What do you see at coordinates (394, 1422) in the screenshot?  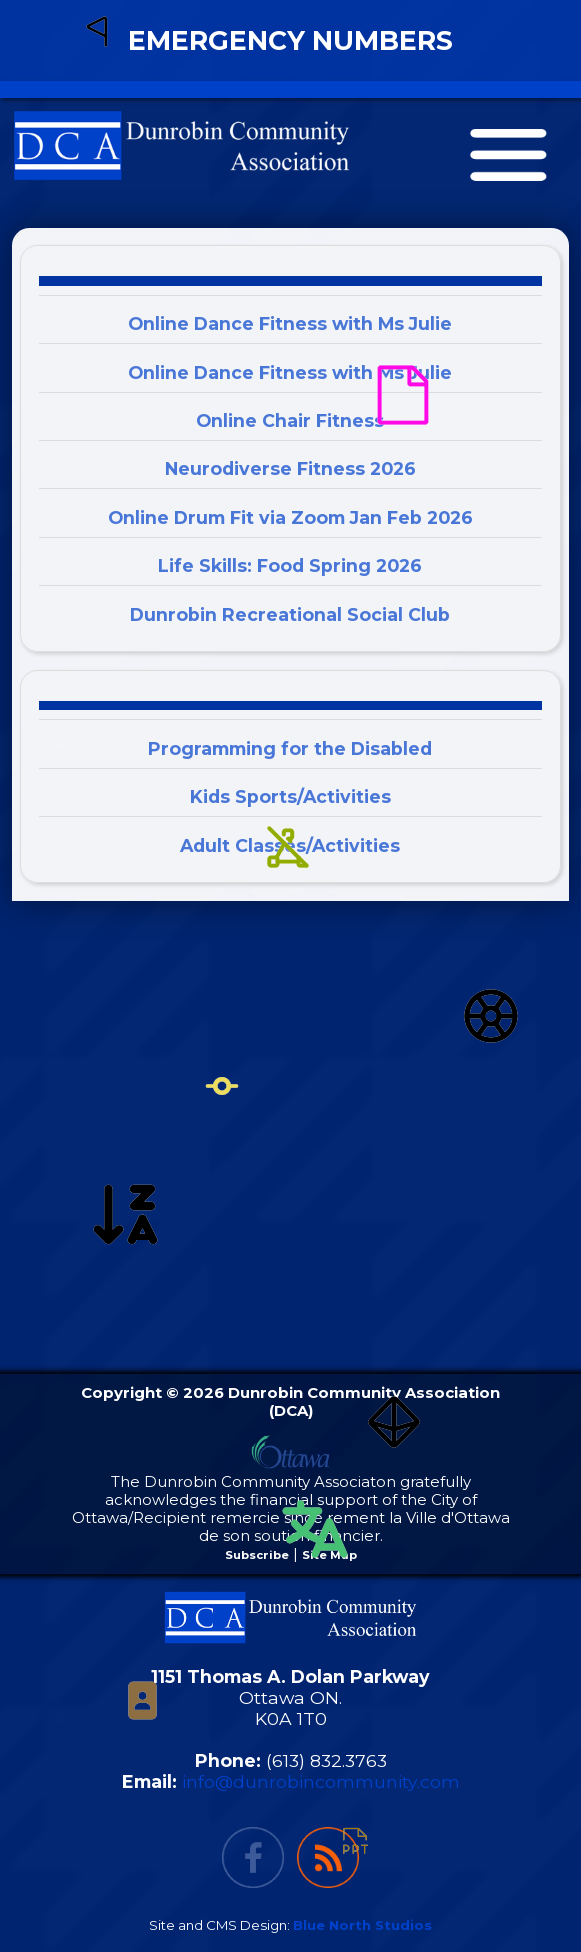 I see `represents 3D geometry or modeling tools` at bounding box center [394, 1422].